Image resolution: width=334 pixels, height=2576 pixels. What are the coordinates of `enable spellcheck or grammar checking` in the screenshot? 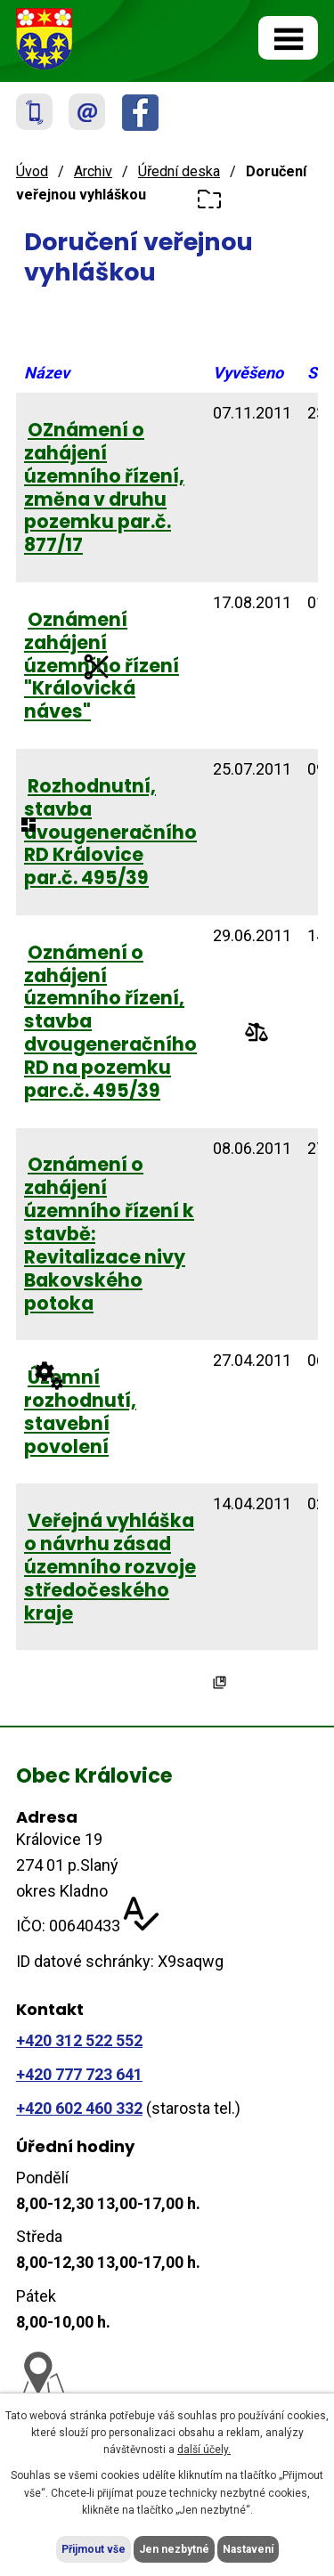 It's located at (140, 1913).